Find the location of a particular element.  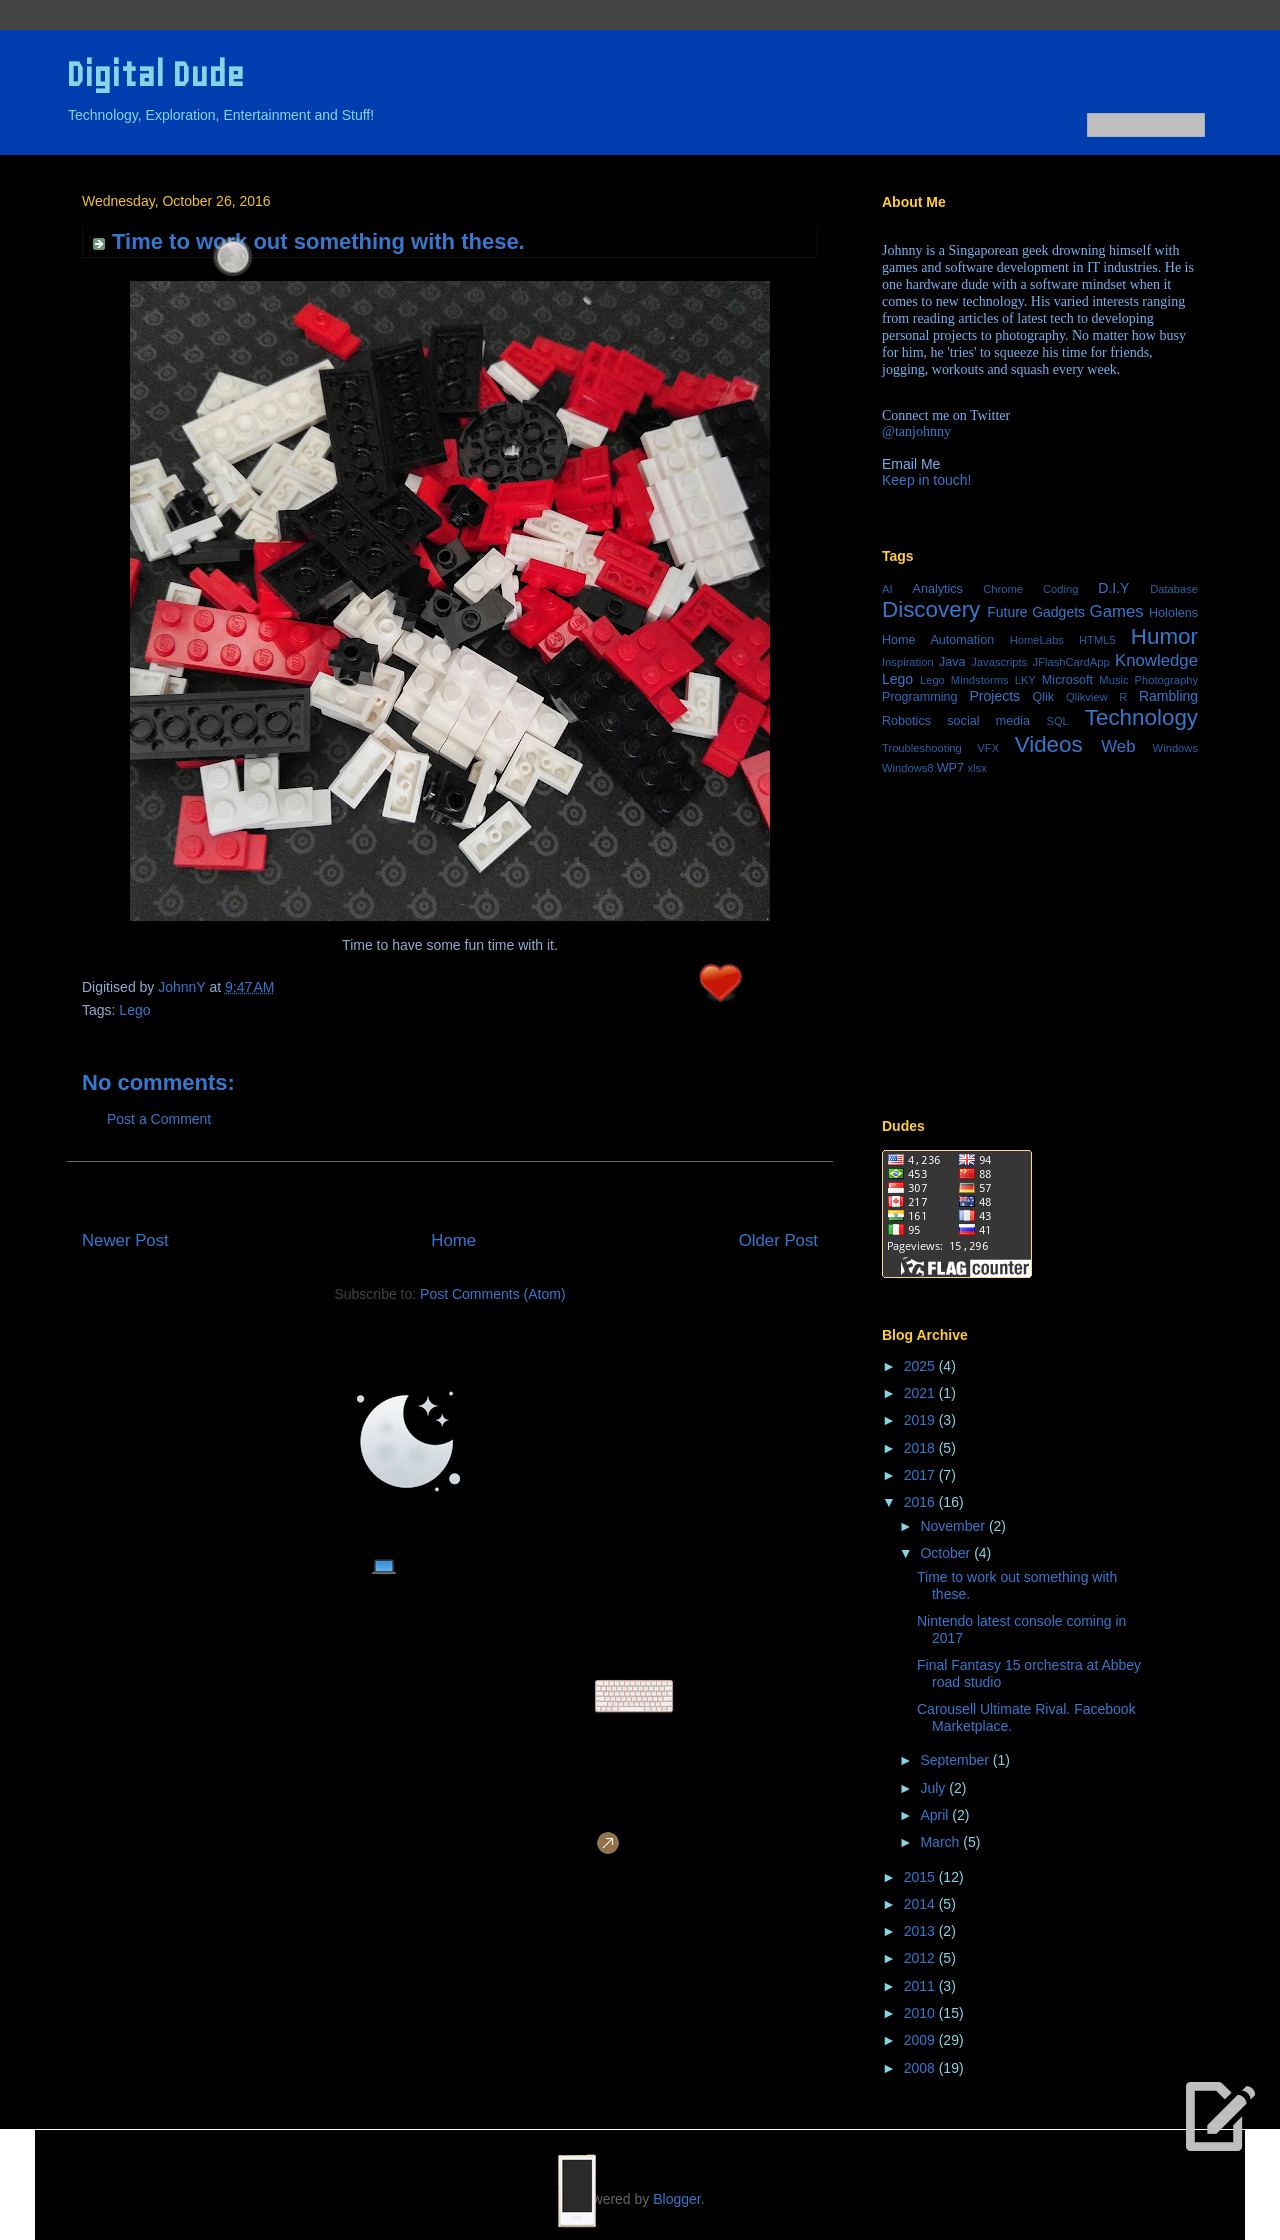

indicates clear weather conditions at night is located at coordinates (233, 257).